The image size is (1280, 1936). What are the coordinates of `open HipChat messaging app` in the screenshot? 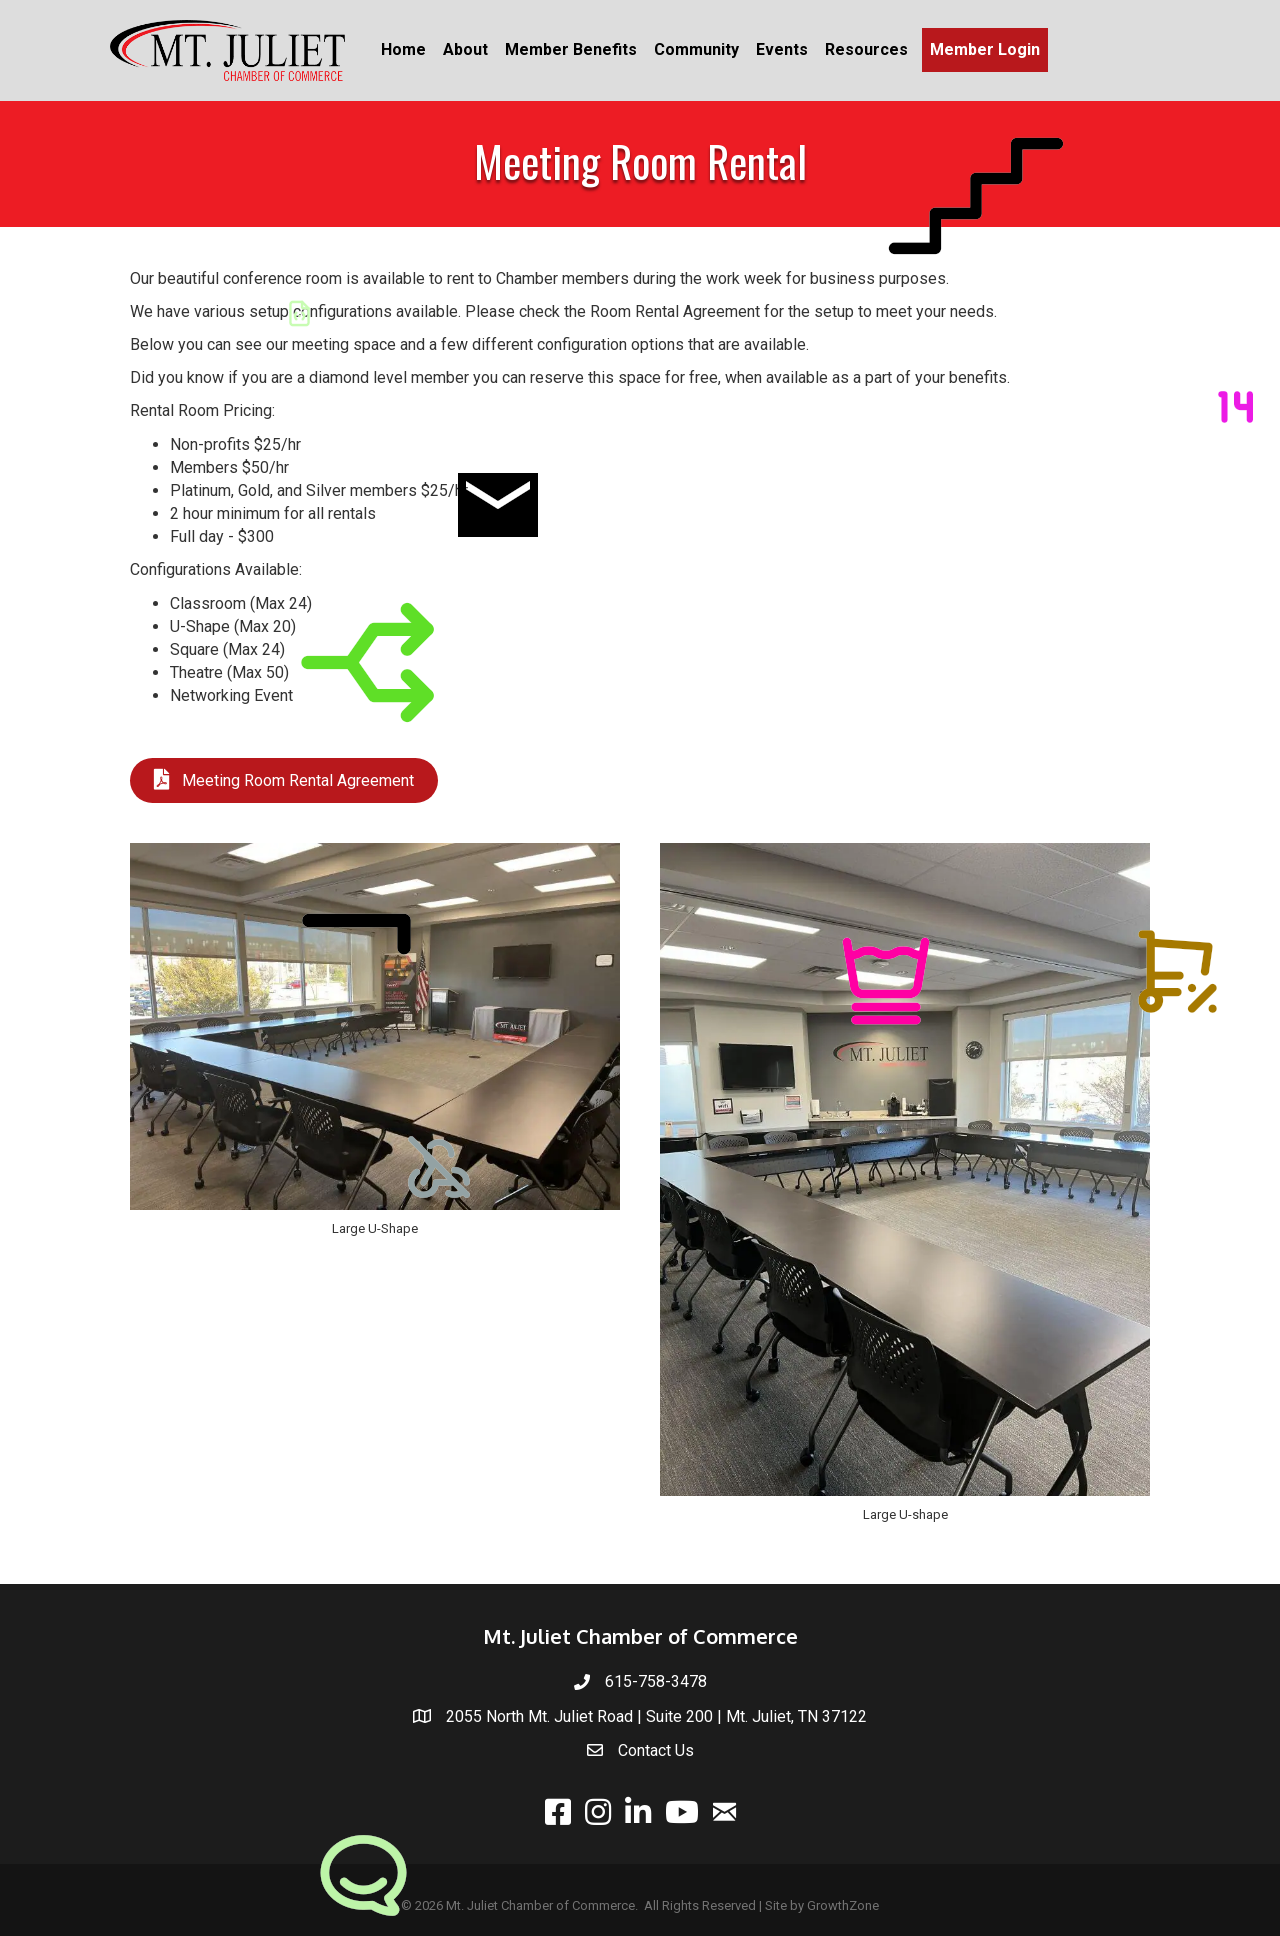 It's located at (363, 1875).